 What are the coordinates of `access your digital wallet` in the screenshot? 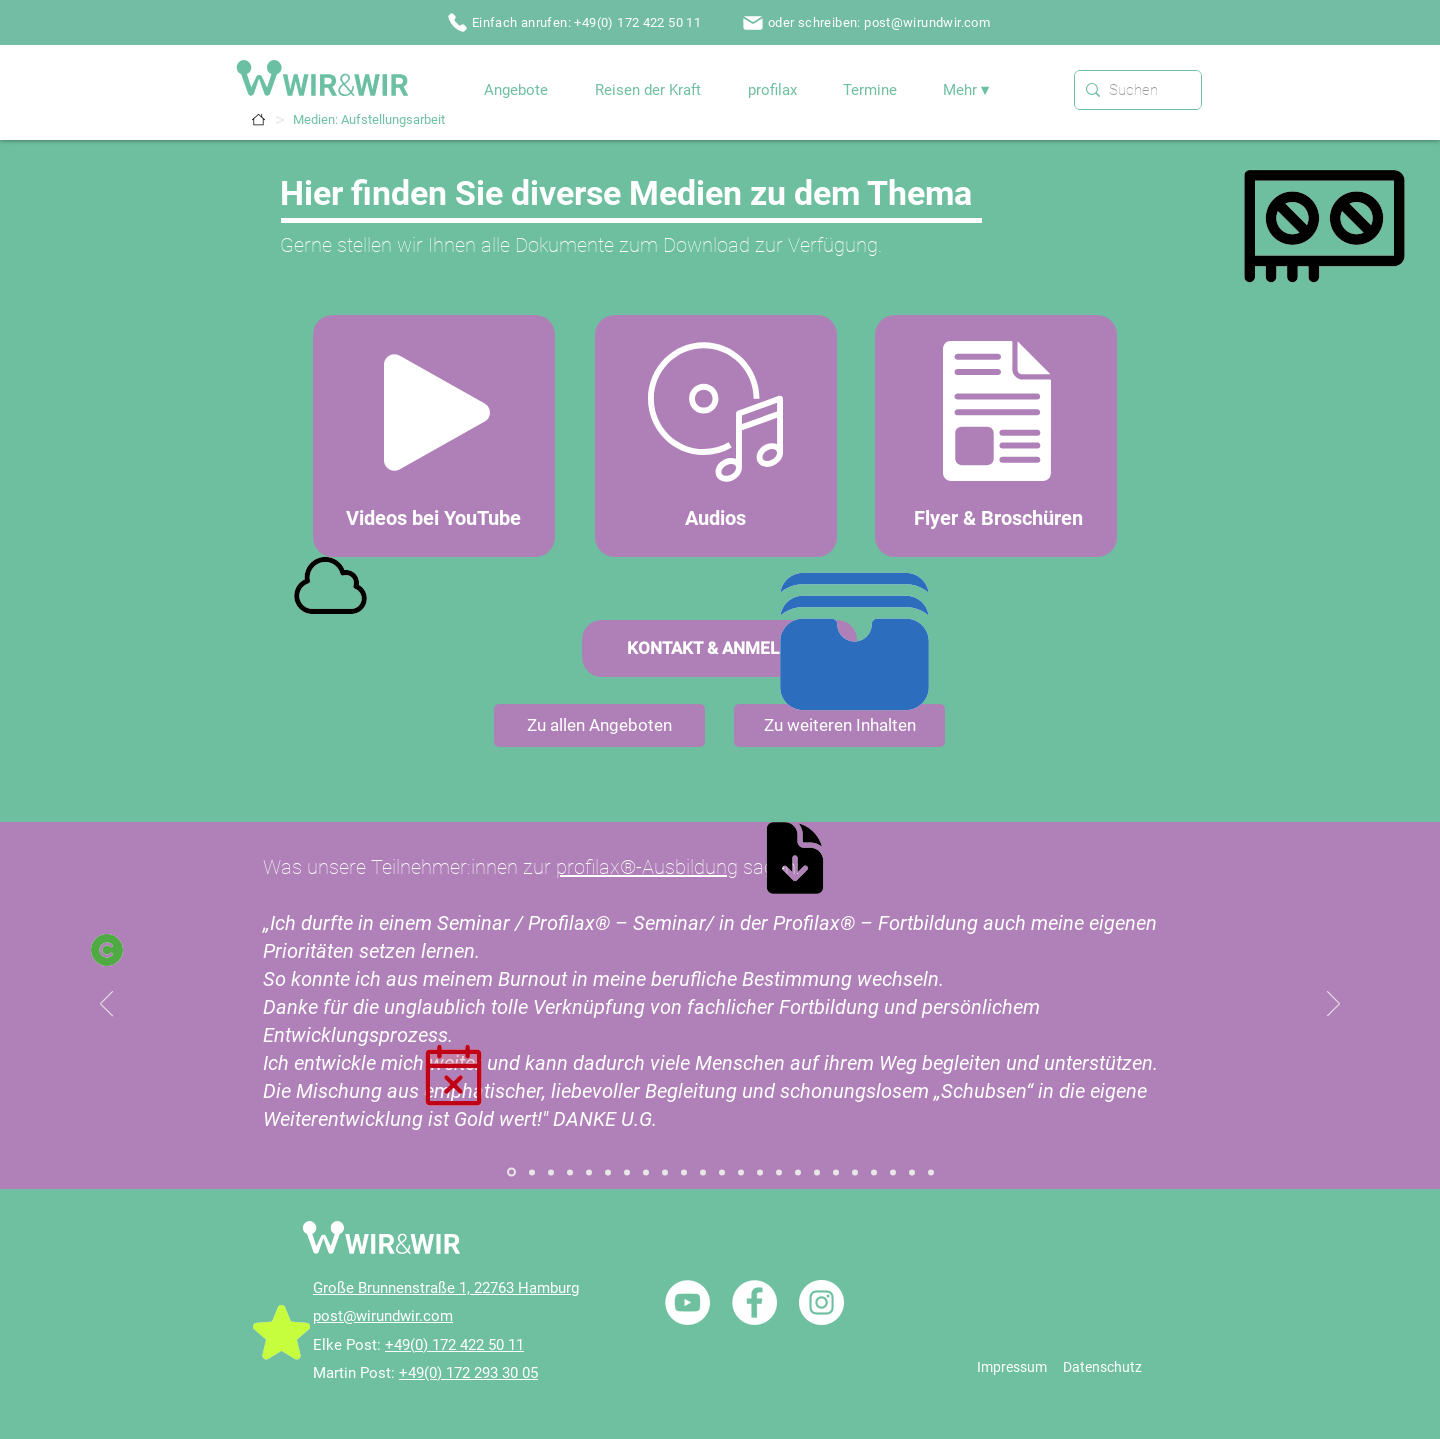 It's located at (854, 641).